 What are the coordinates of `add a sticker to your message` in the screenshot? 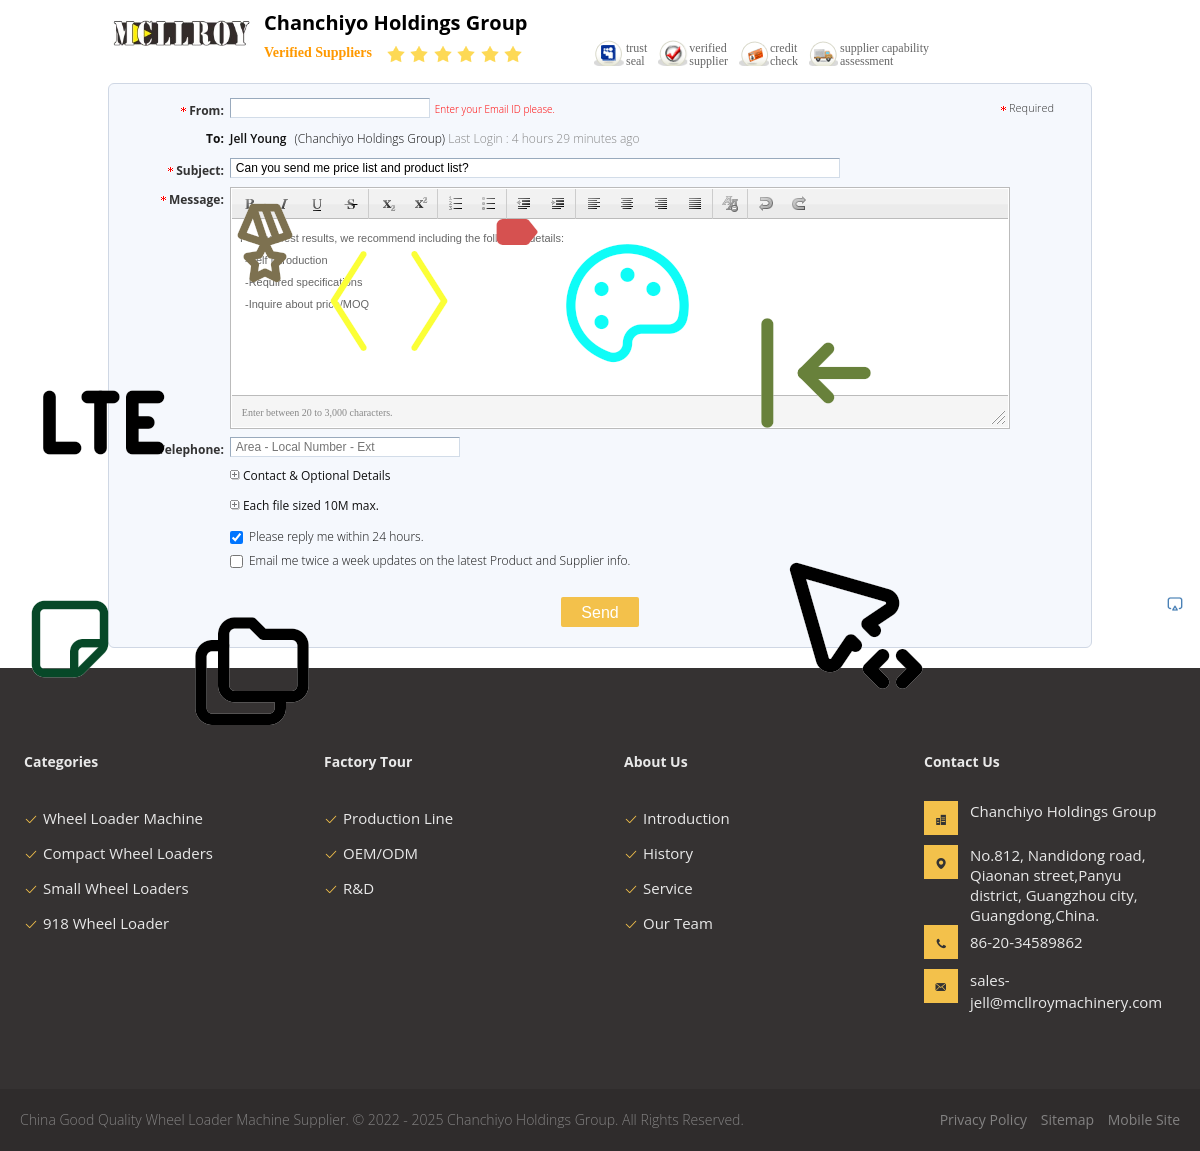 It's located at (70, 639).